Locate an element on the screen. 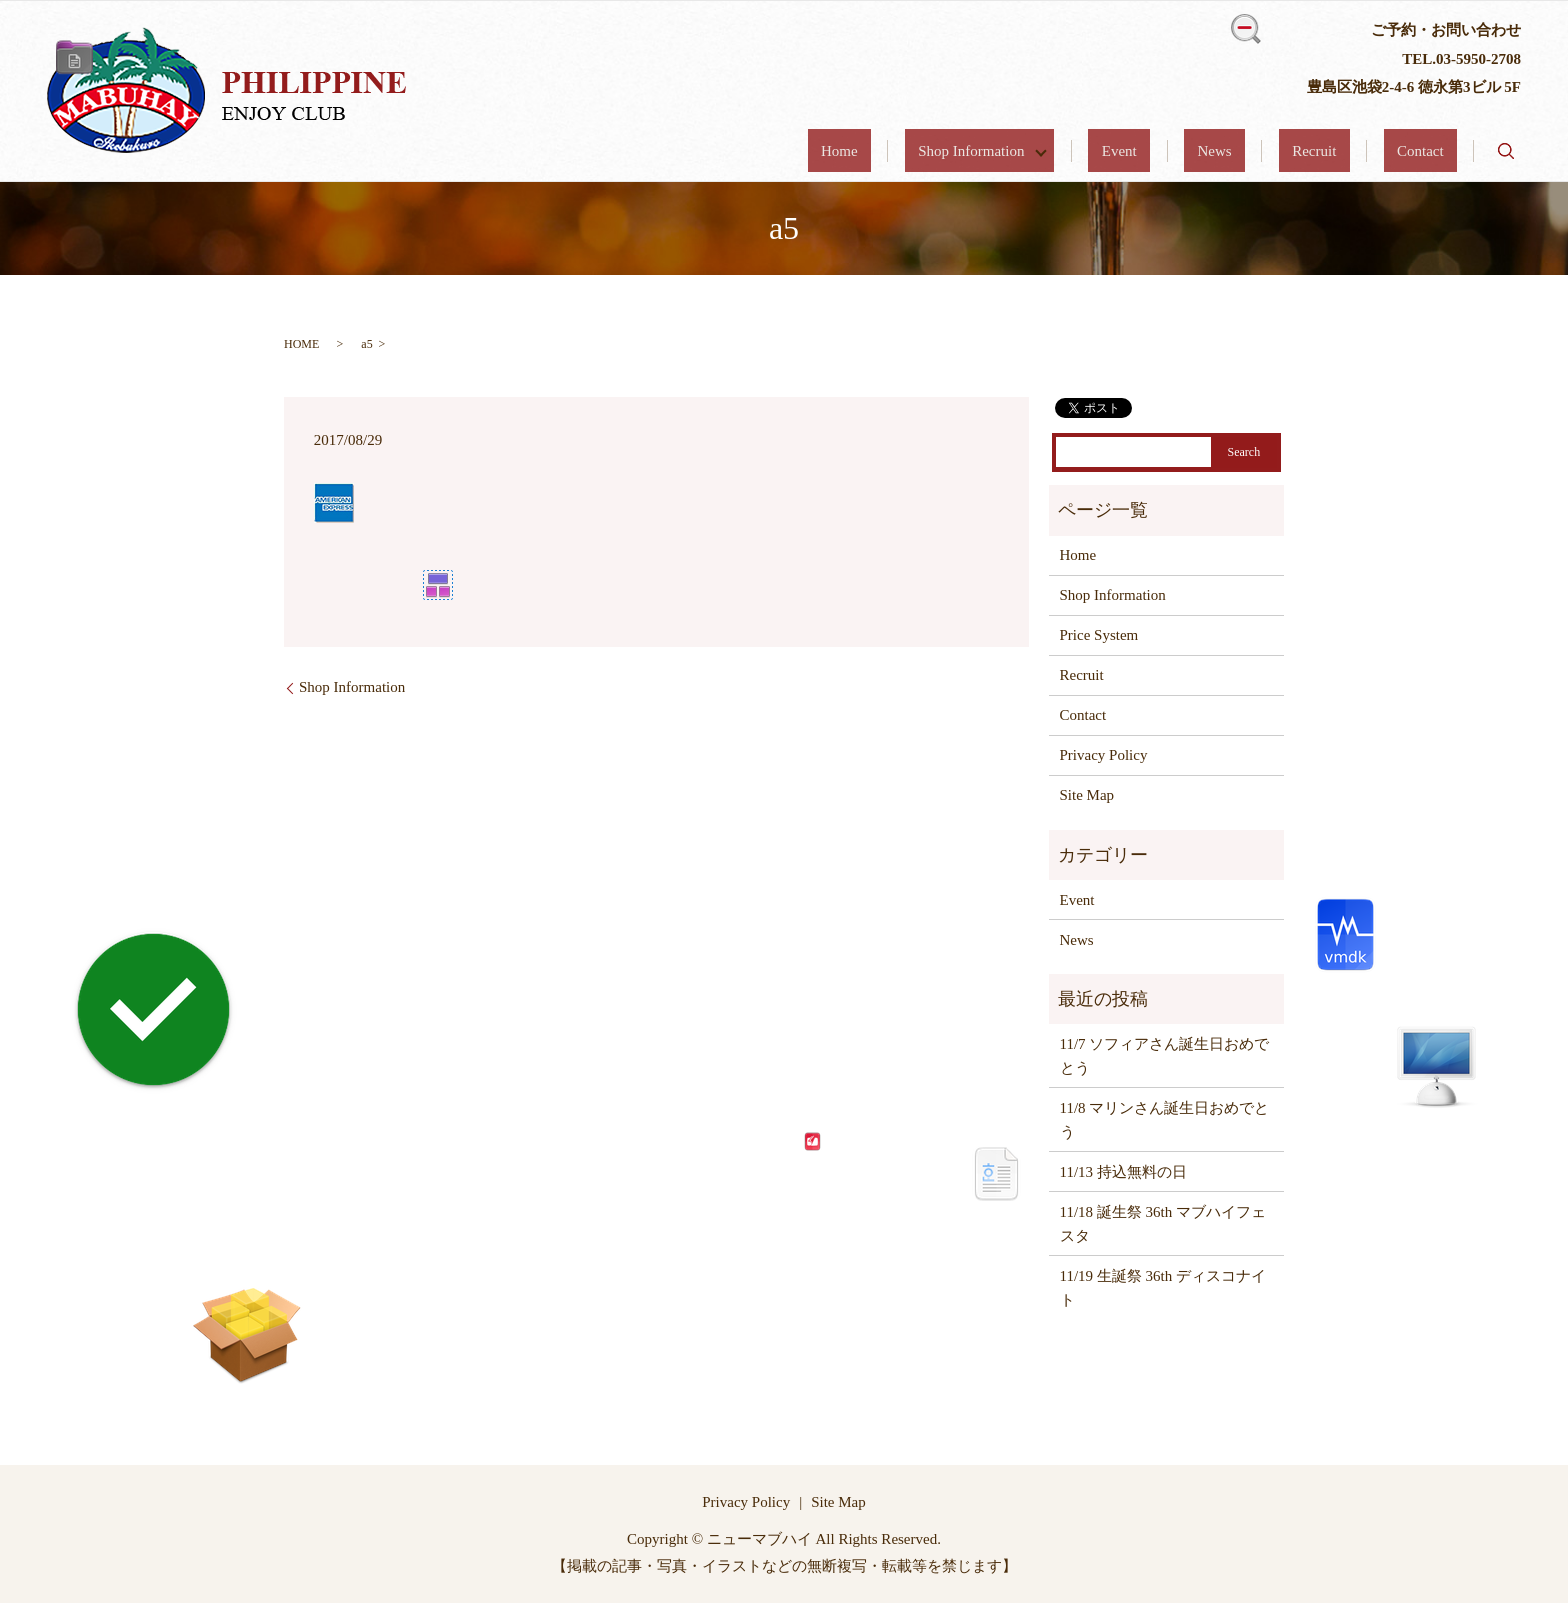 The height and width of the screenshot is (1603, 1568). virtualbox virtual disk image file is located at coordinates (1345, 934).